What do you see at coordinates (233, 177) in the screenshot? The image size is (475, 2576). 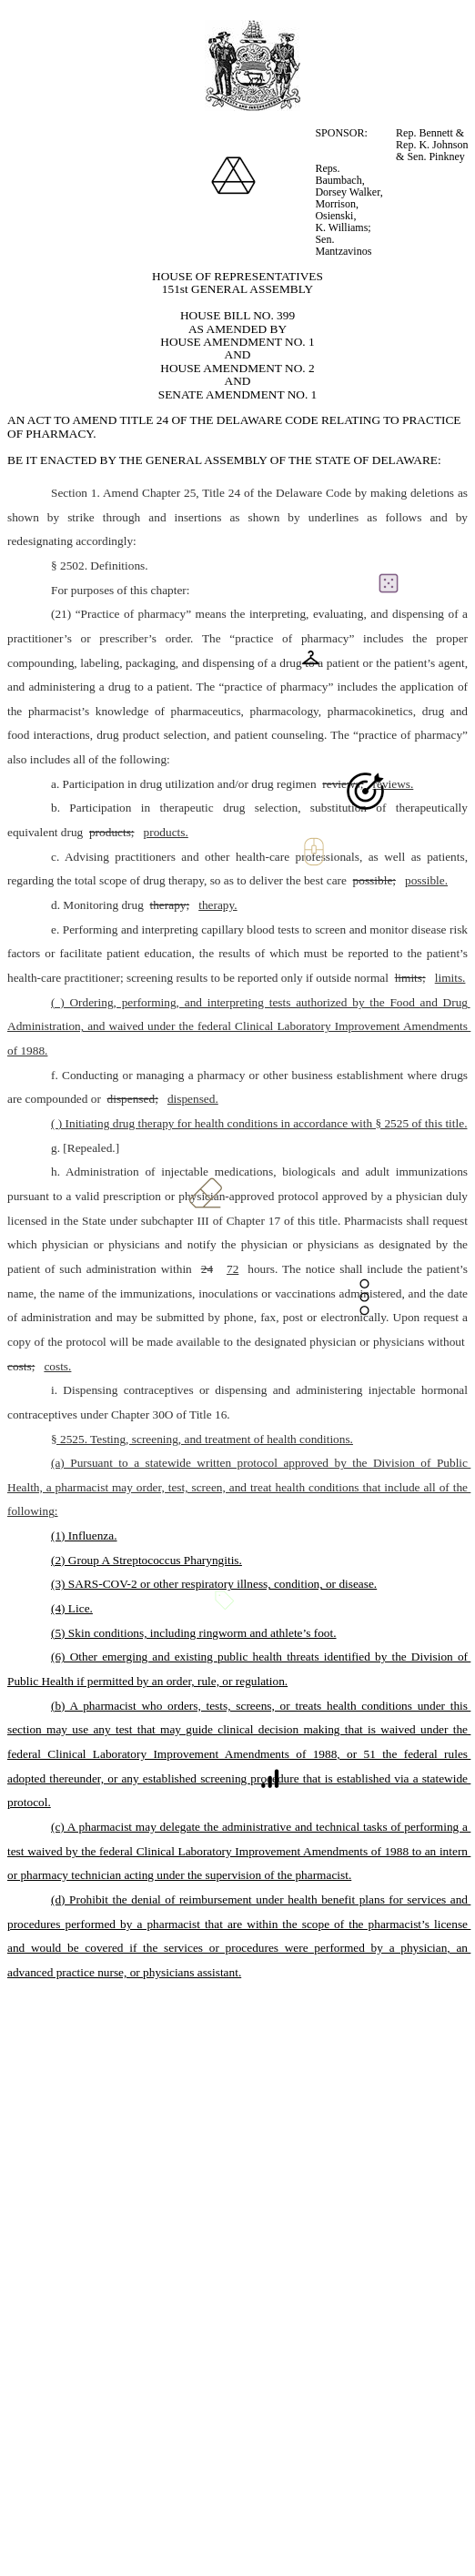 I see `access google drive files and storage` at bounding box center [233, 177].